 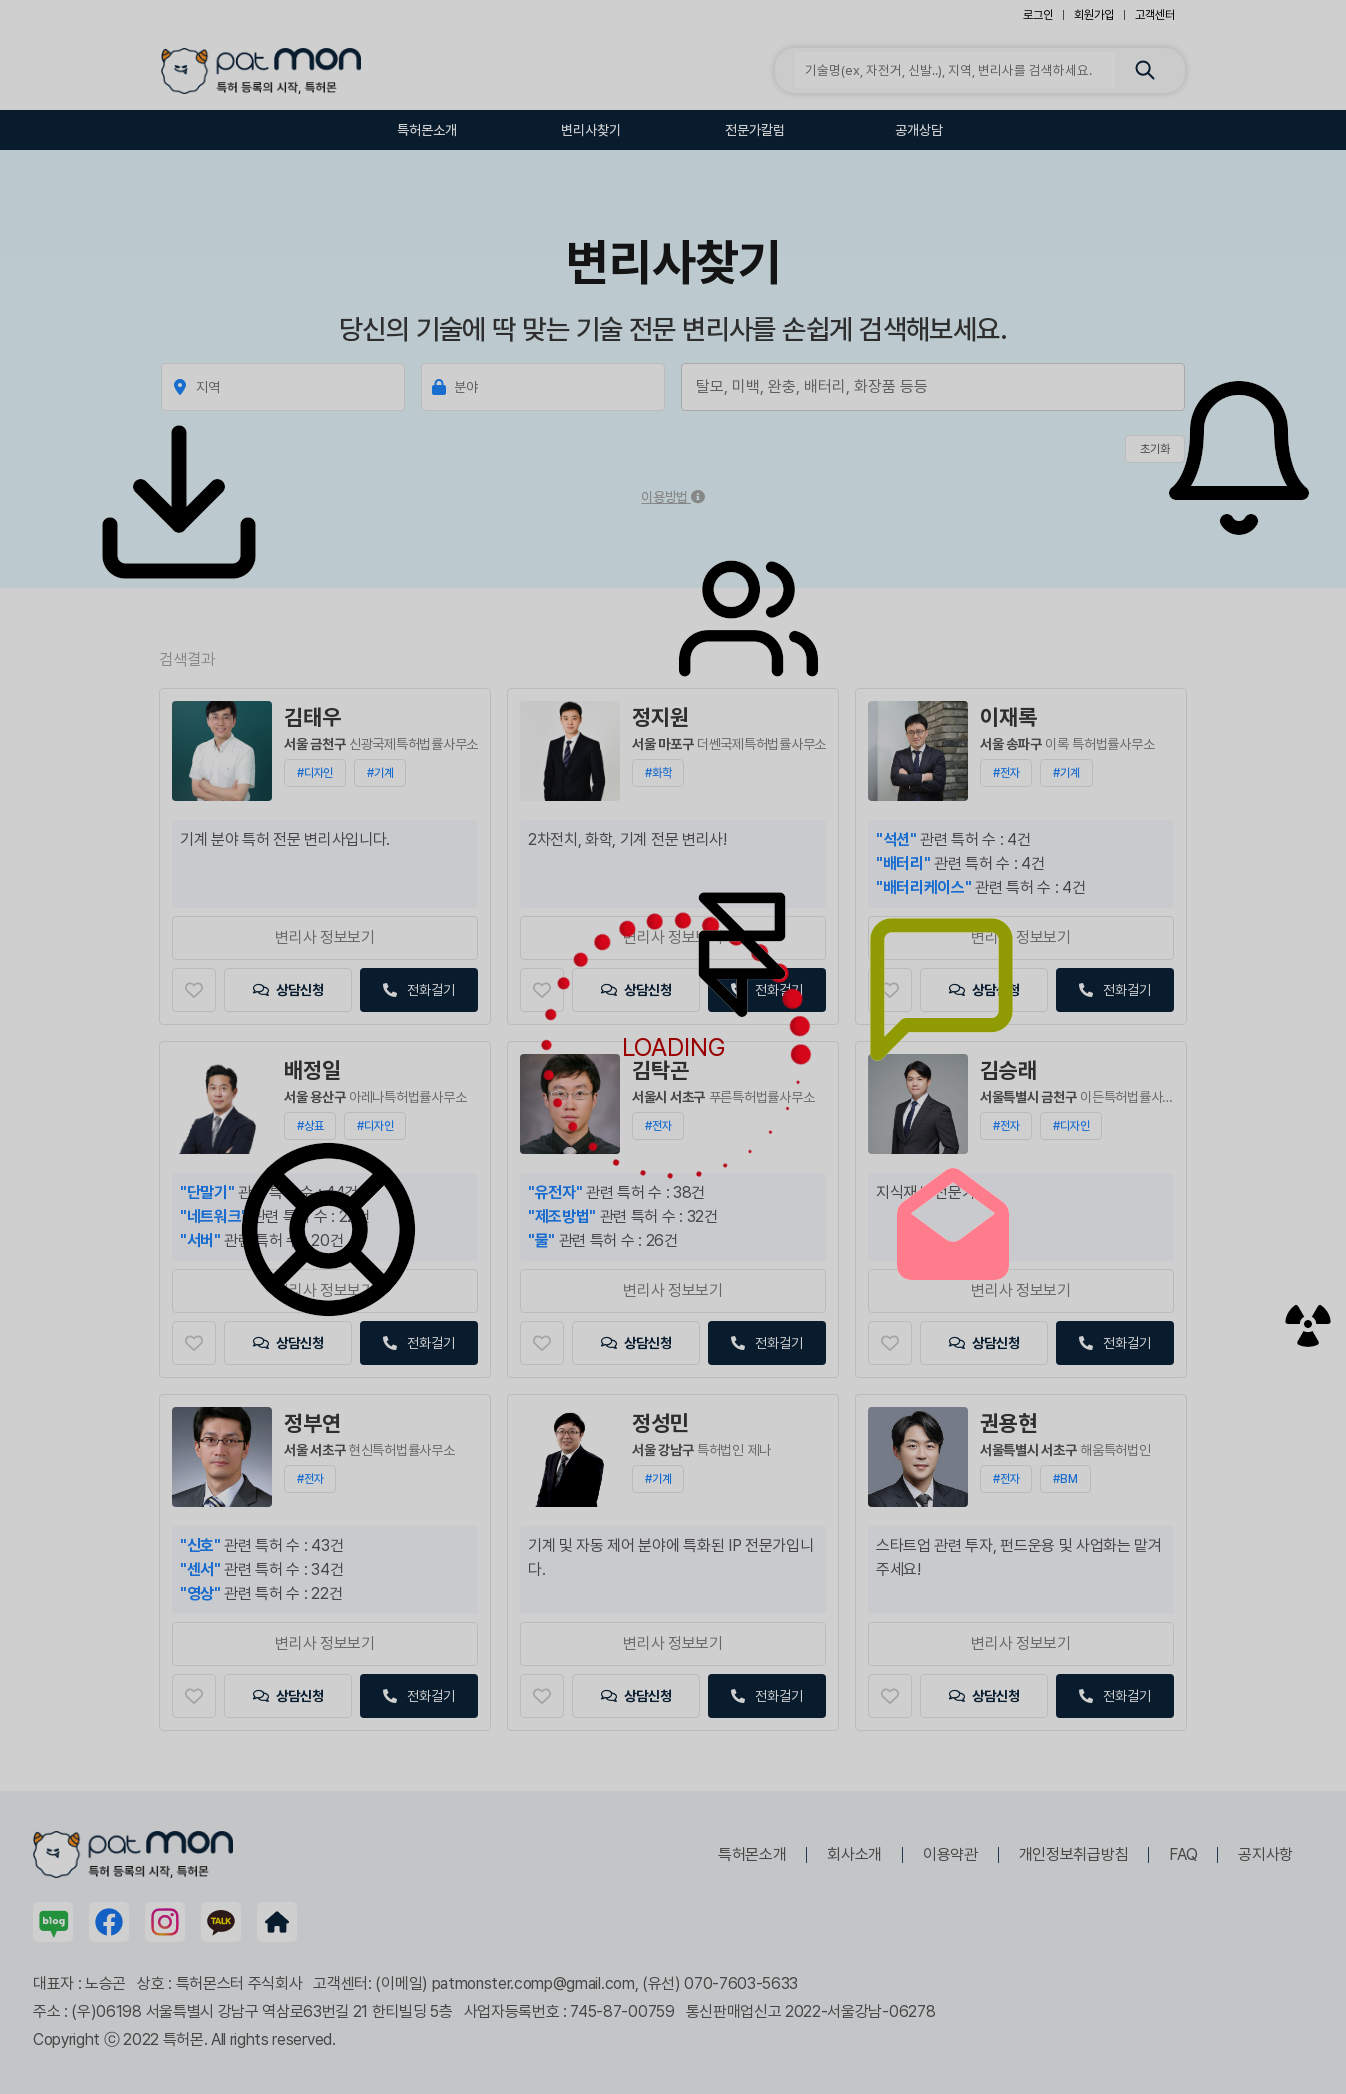 What do you see at coordinates (1308, 1324) in the screenshot?
I see `indicates radioactive or hazardous material warning` at bounding box center [1308, 1324].